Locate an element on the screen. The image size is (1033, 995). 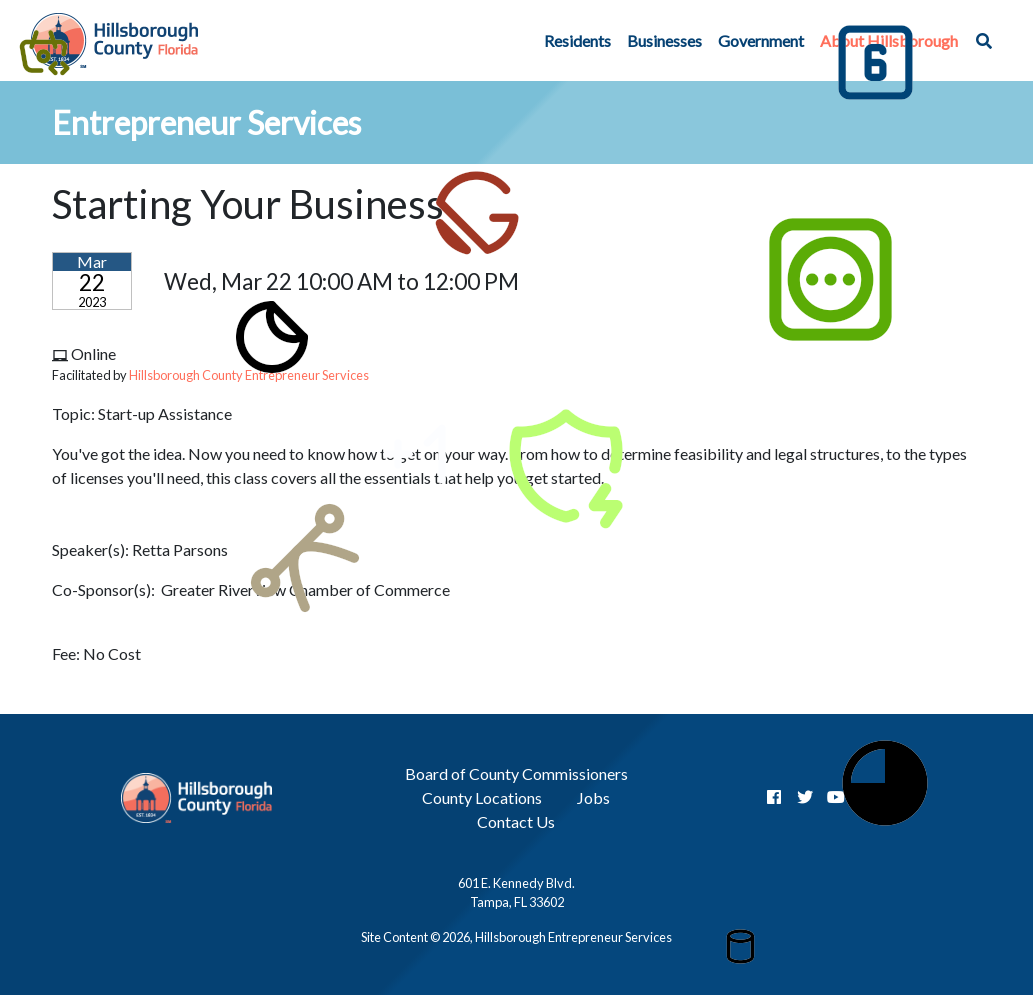
enable power-saving security mode is located at coordinates (566, 466).